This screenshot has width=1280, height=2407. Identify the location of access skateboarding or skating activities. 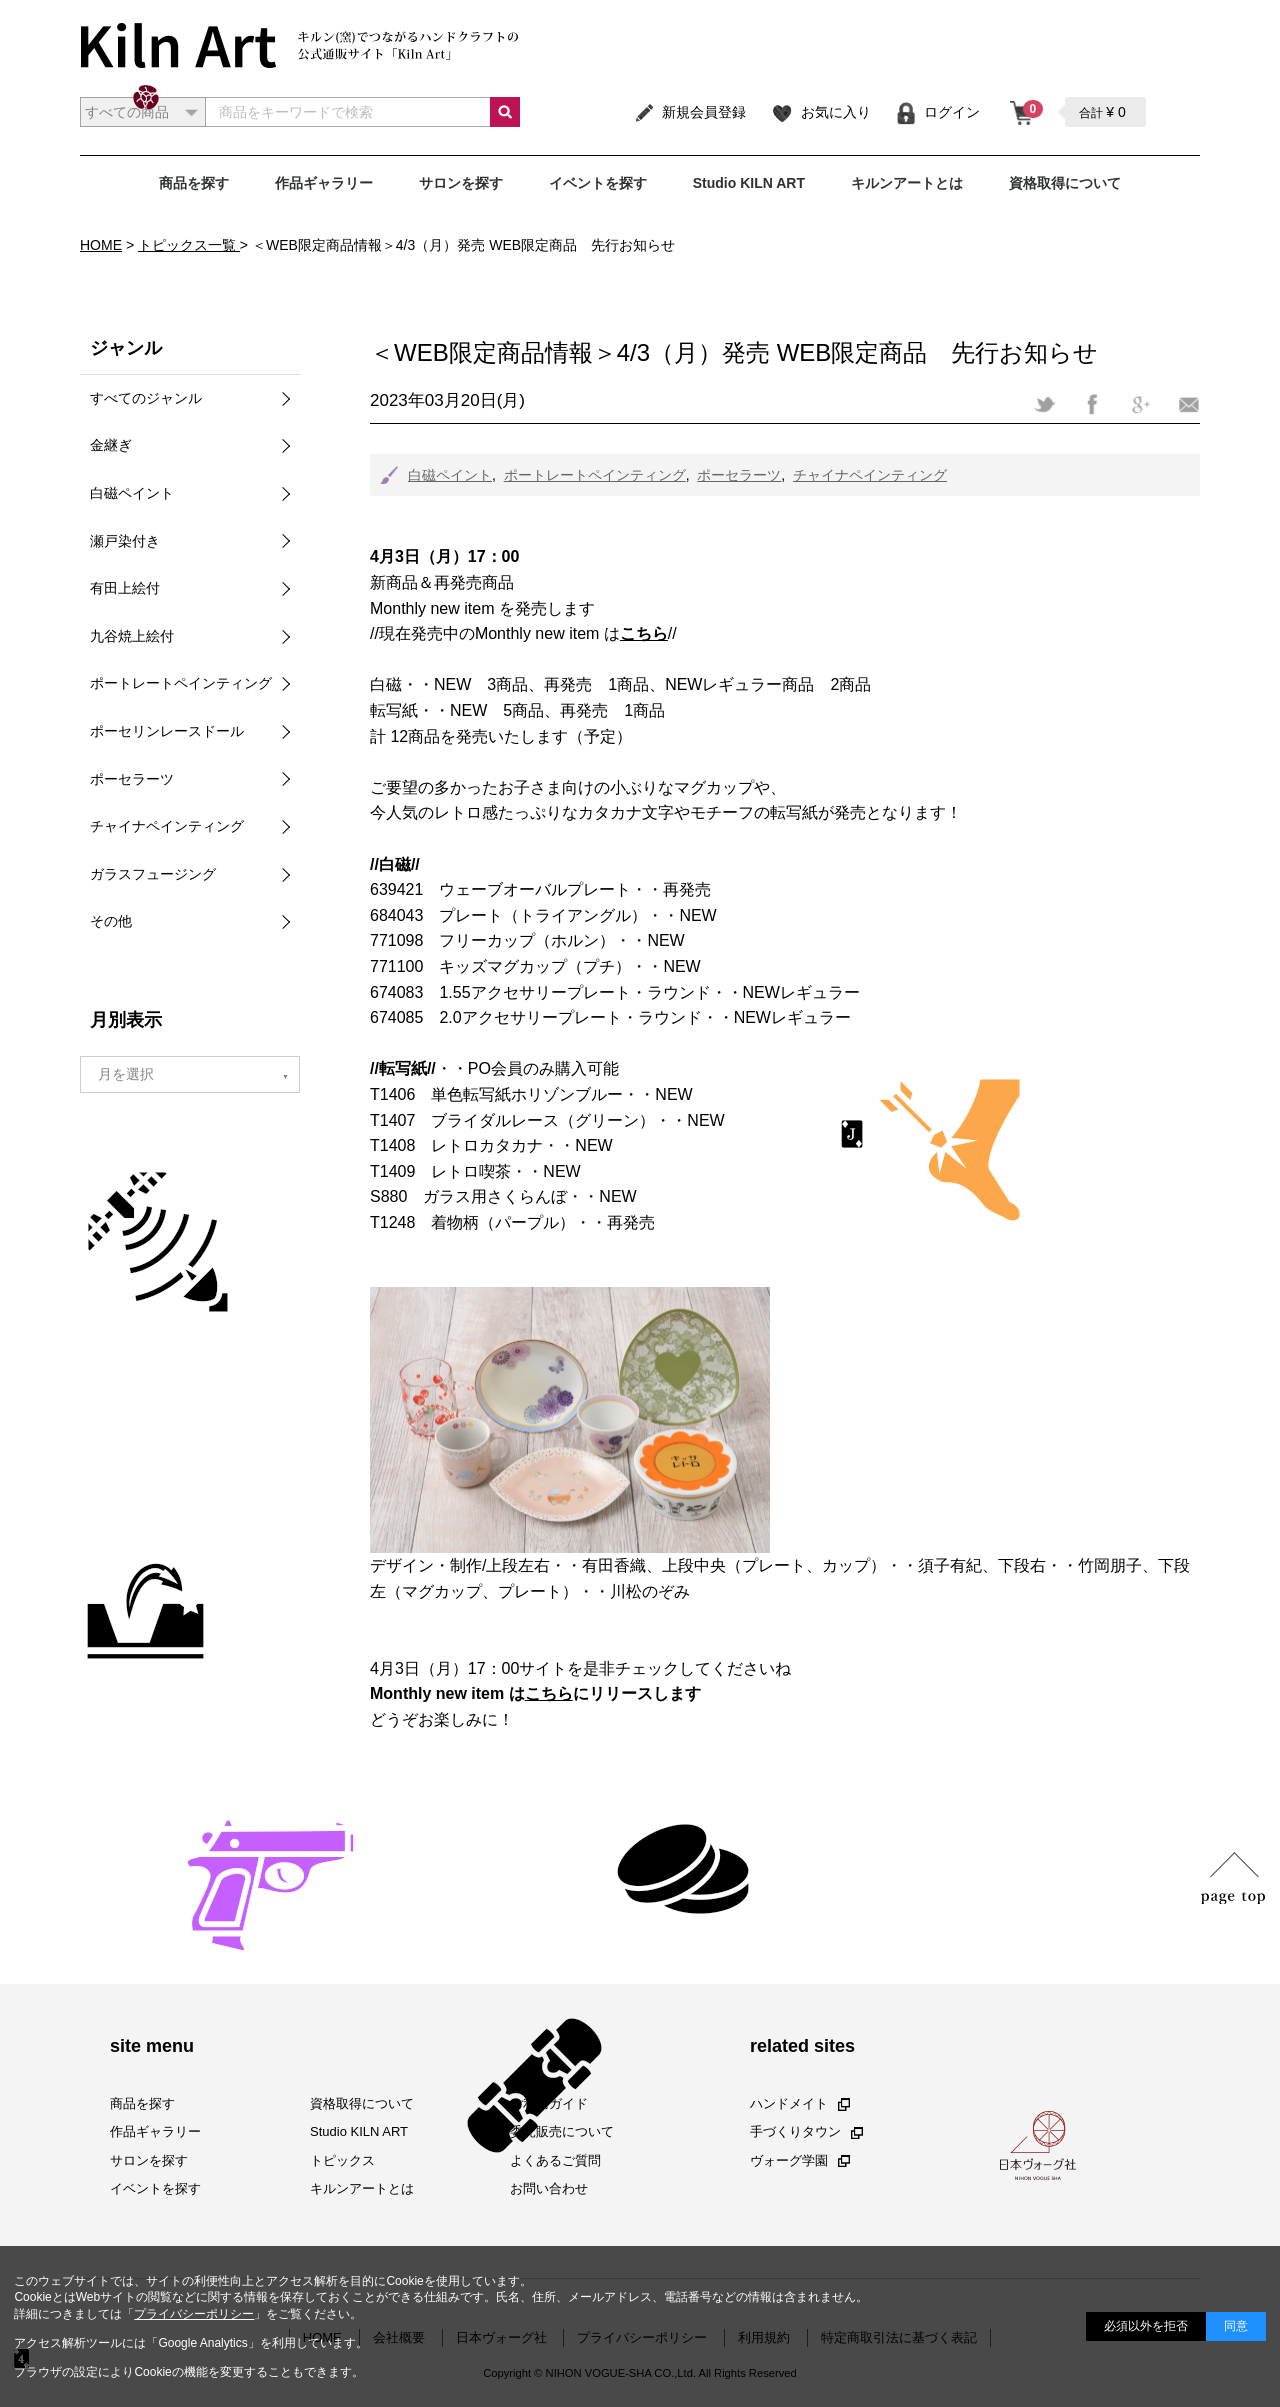
(534, 2085).